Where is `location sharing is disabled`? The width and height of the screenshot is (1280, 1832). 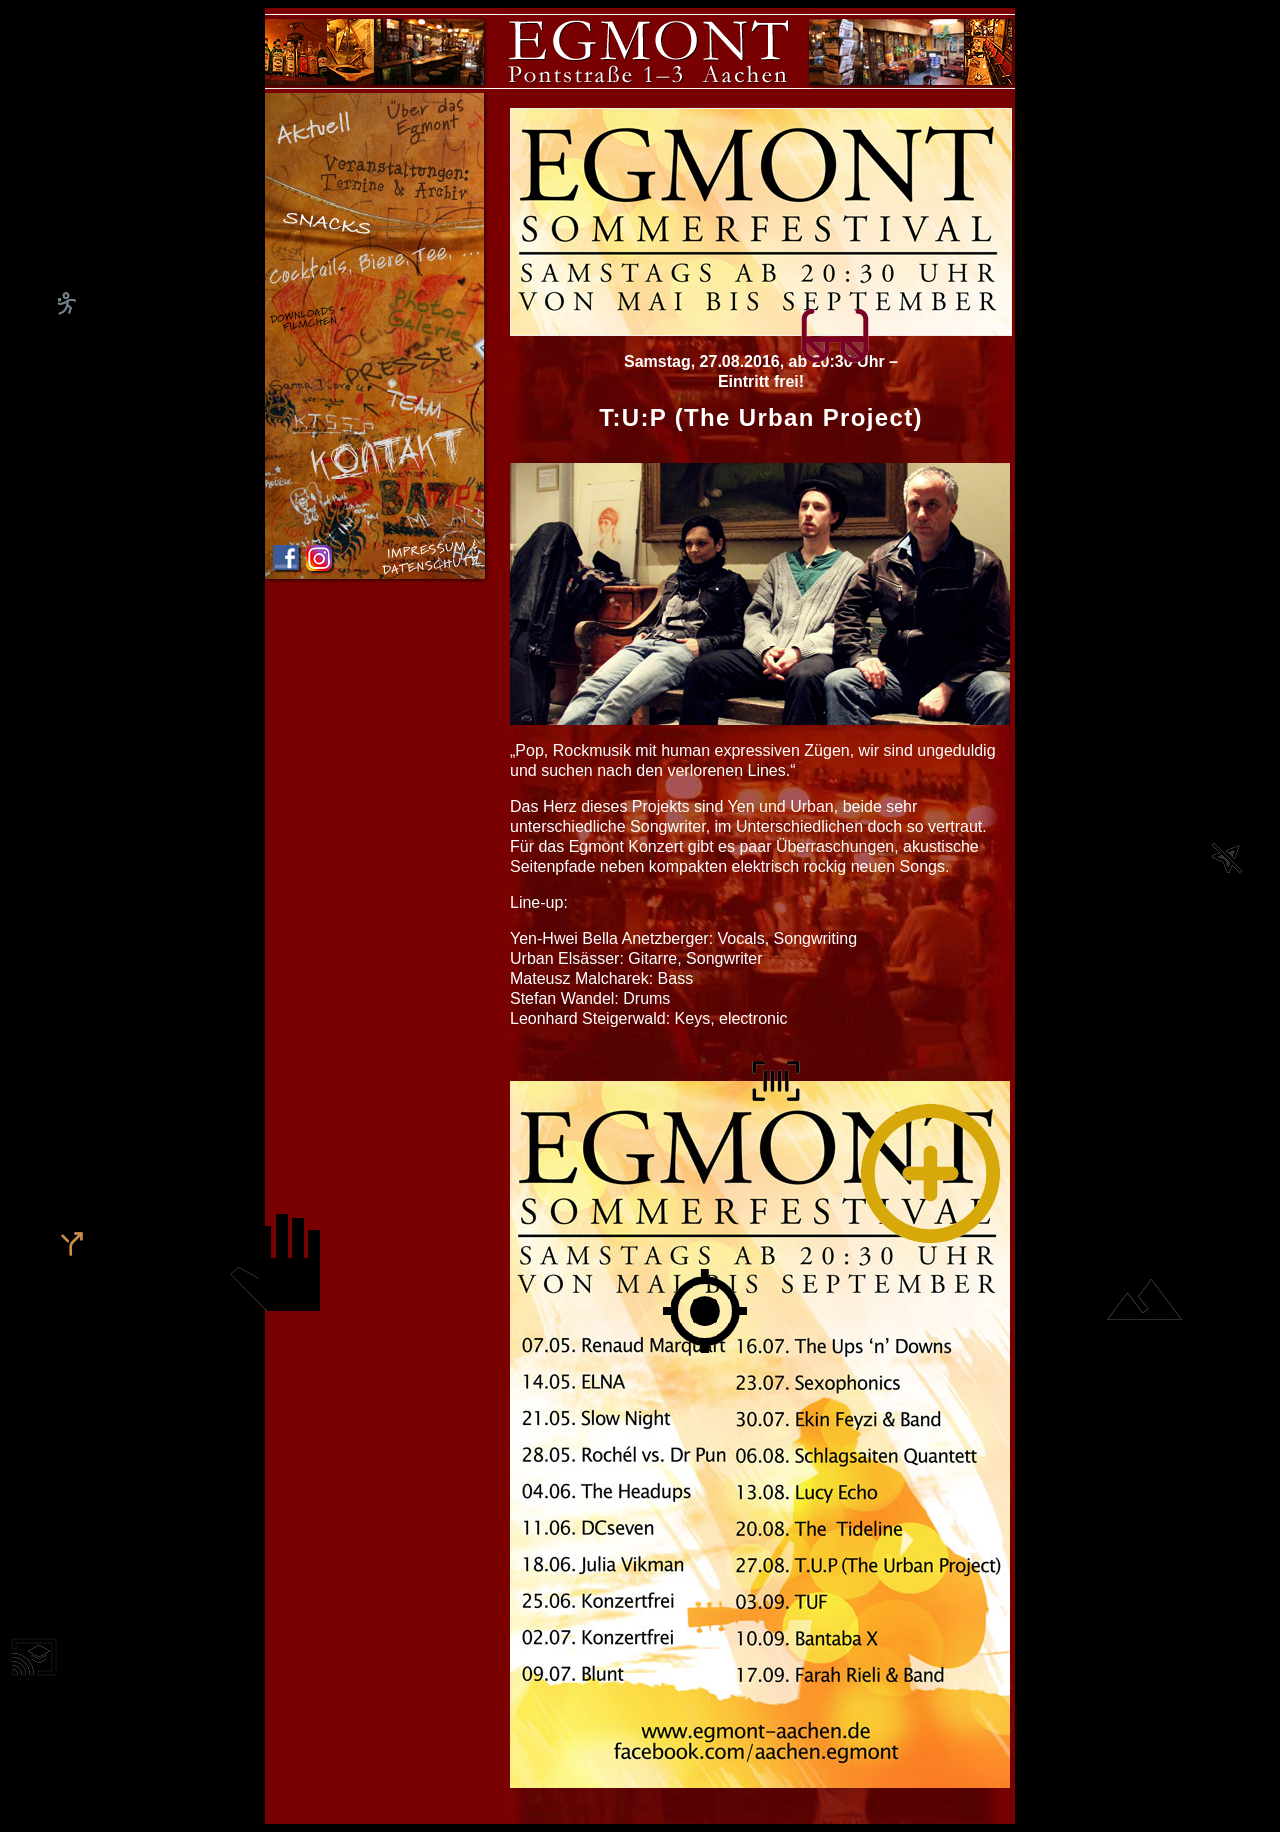
location sharing is disabled is located at coordinates (1226, 859).